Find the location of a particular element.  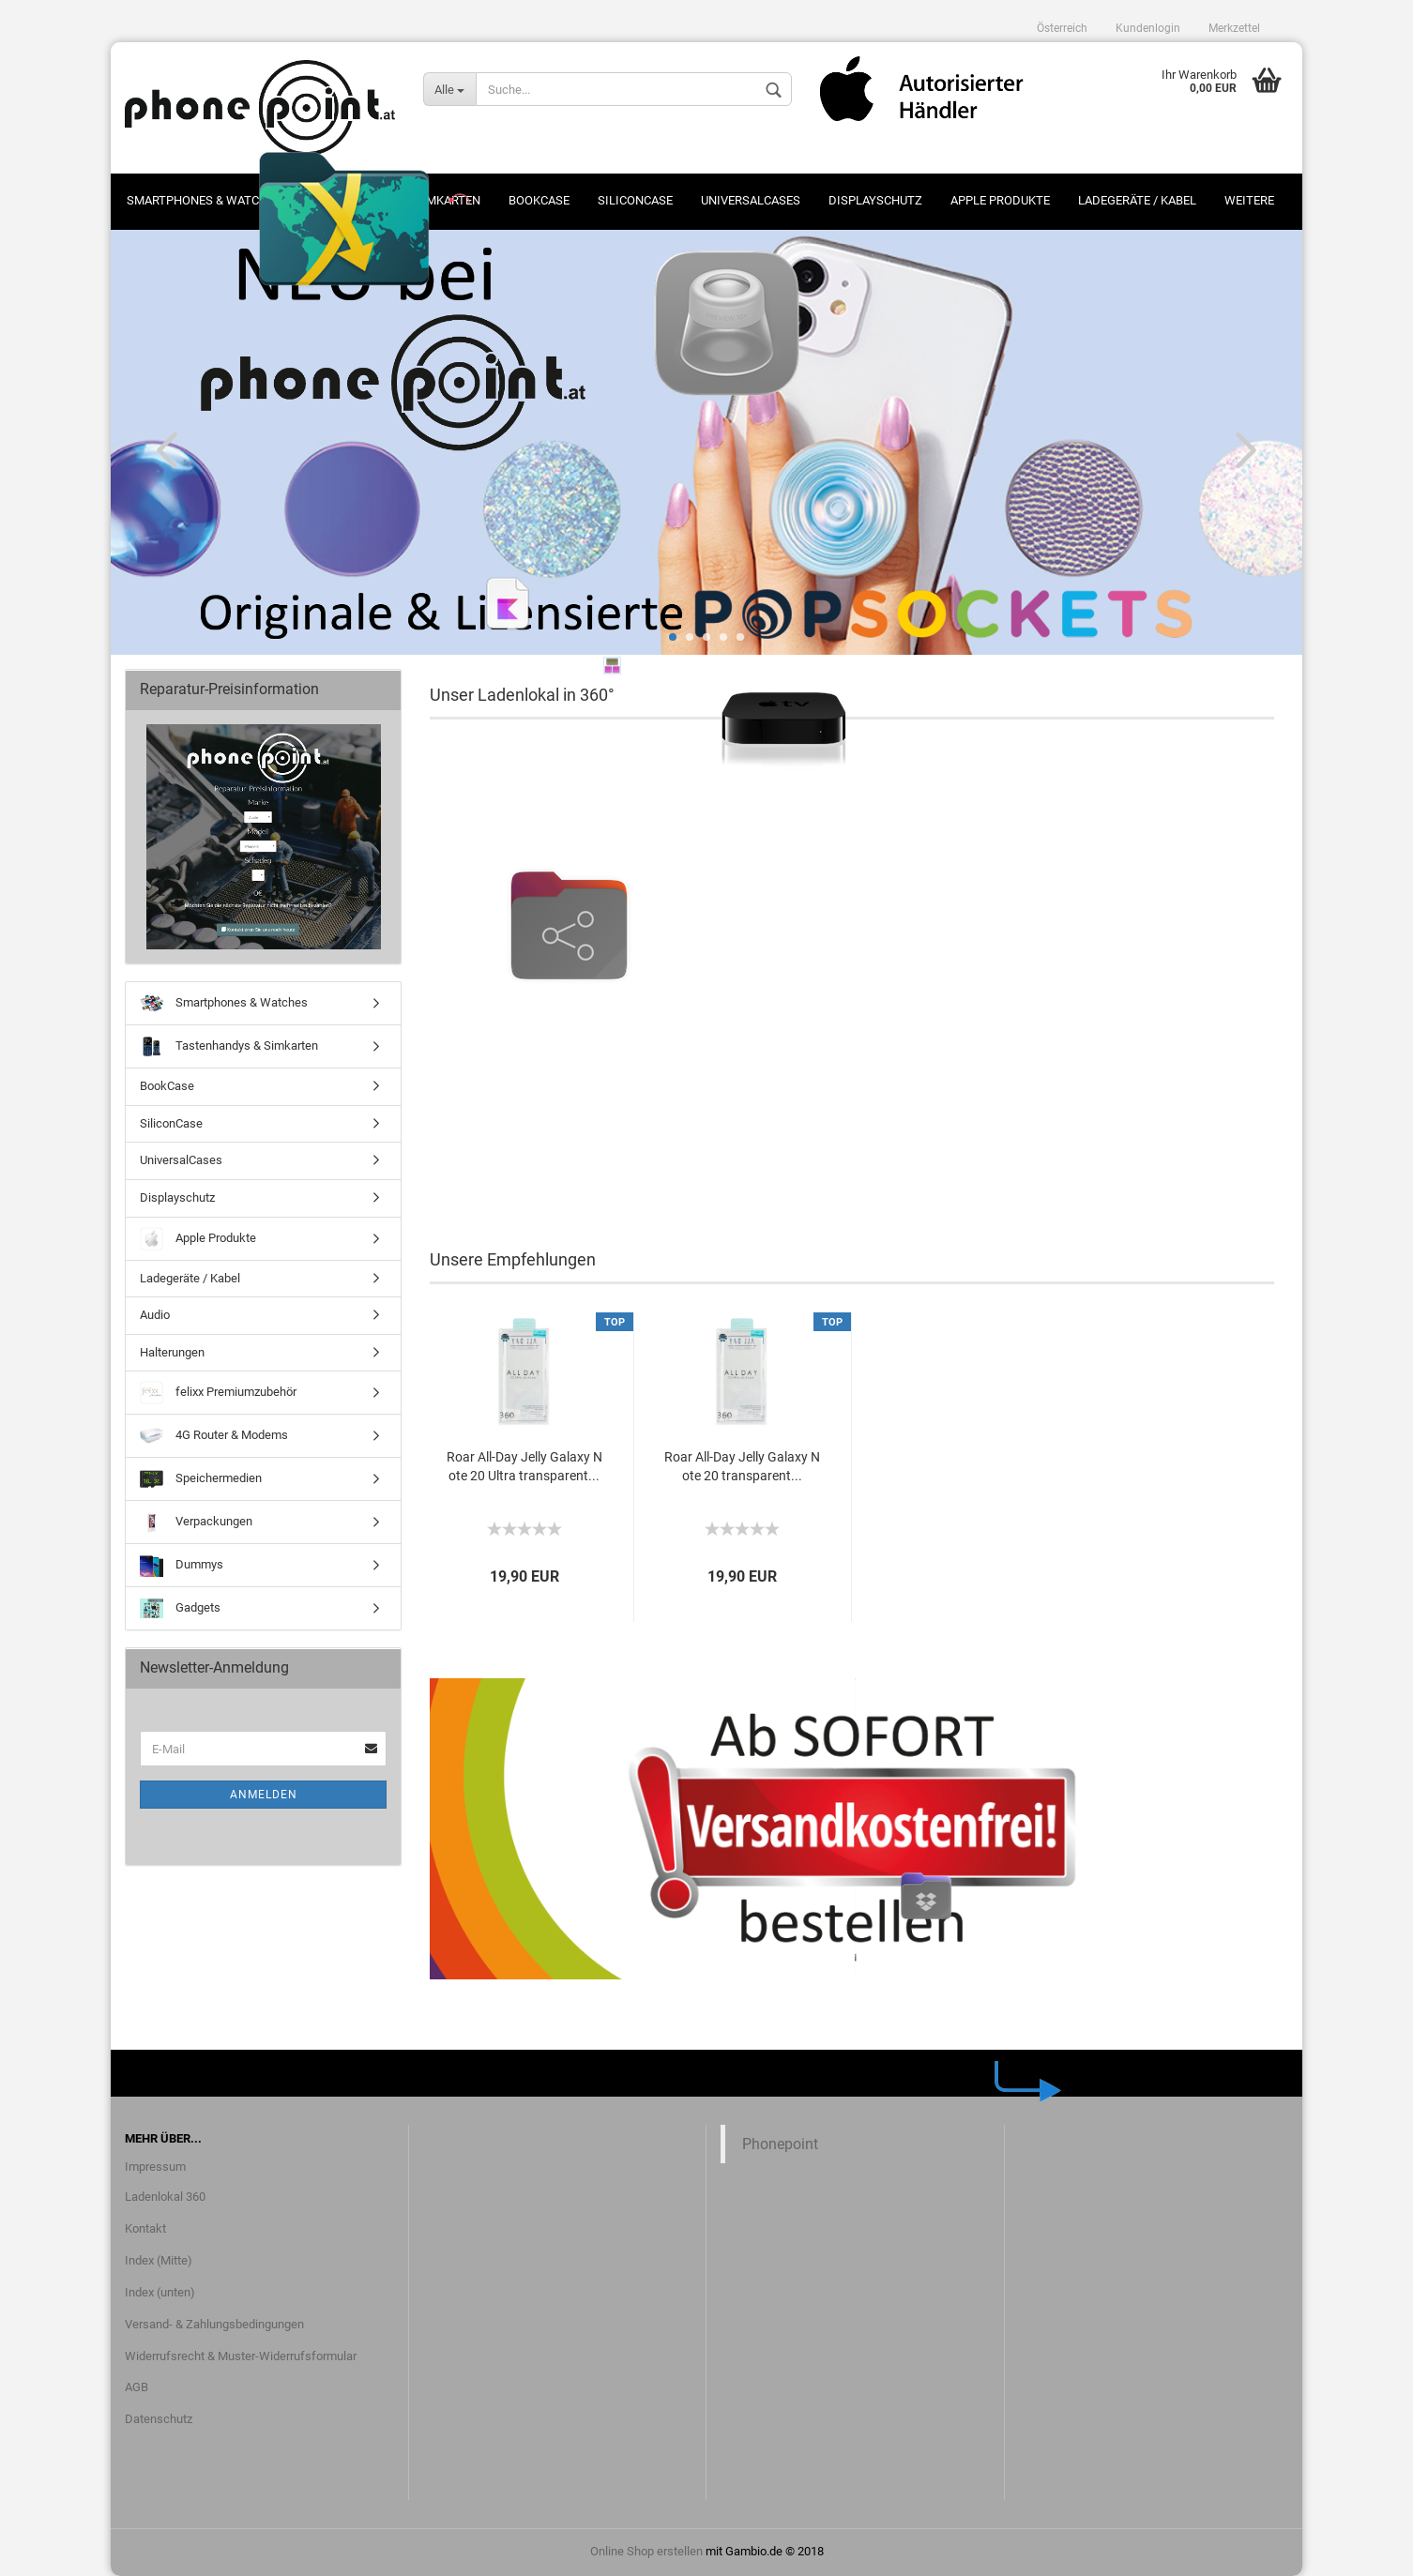

apple tv device in connected devices list is located at coordinates (783, 731).